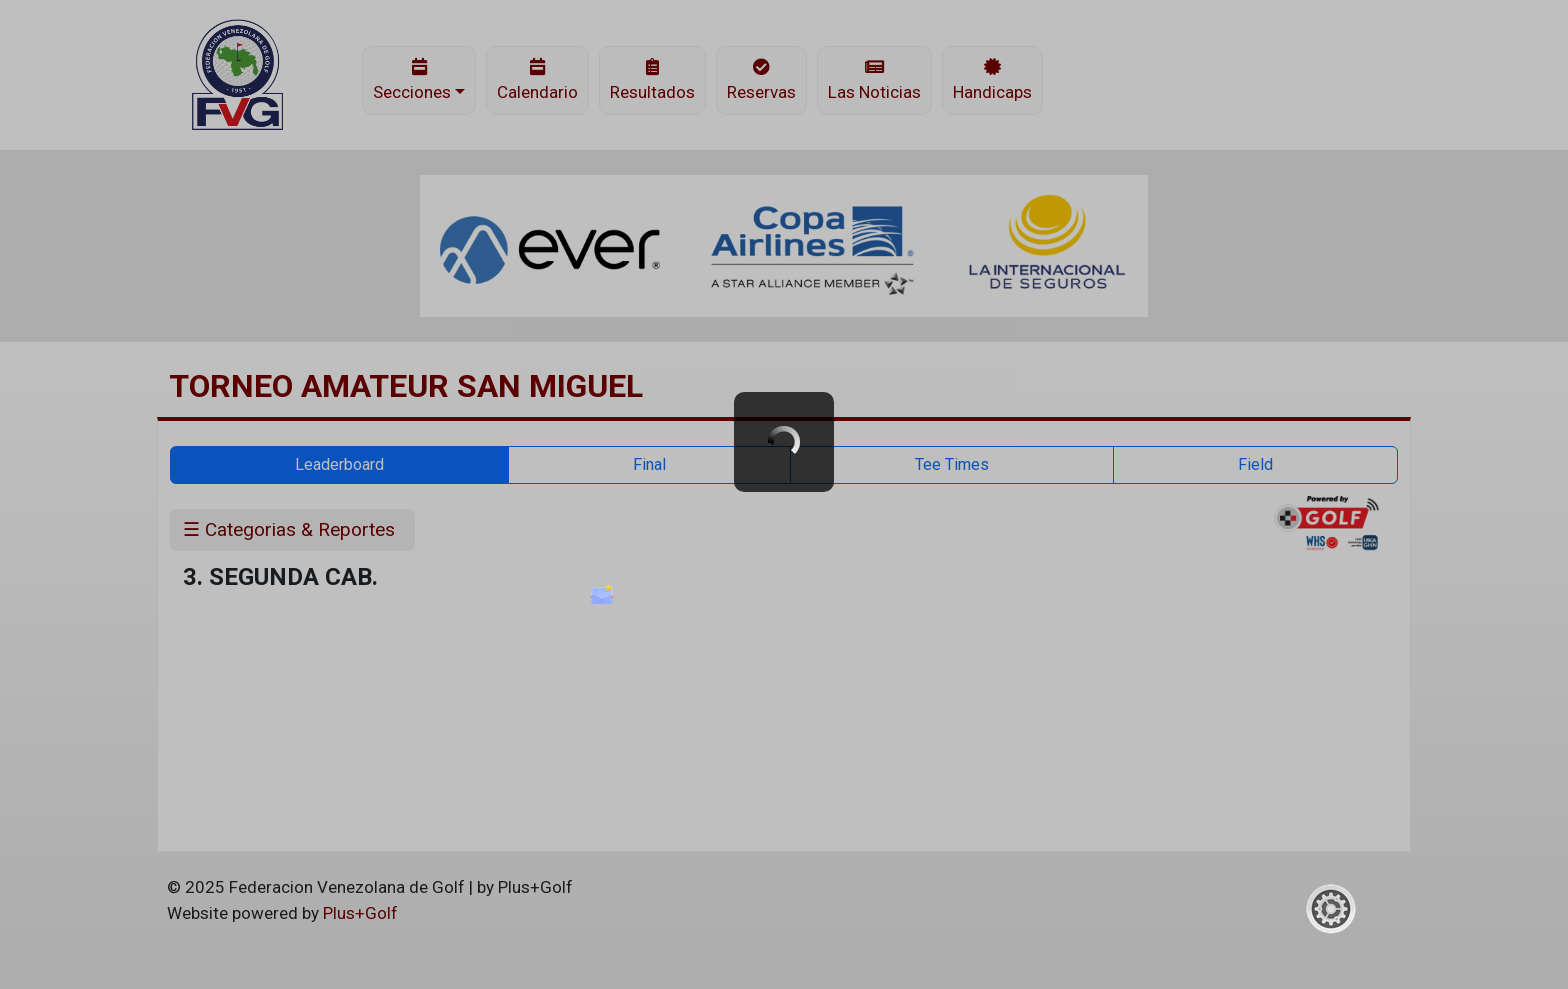 This screenshot has height=989, width=1568. What do you see at coordinates (1331, 909) in the screenshot?
I see `open system preferences` at bounding box center [1331, 909].